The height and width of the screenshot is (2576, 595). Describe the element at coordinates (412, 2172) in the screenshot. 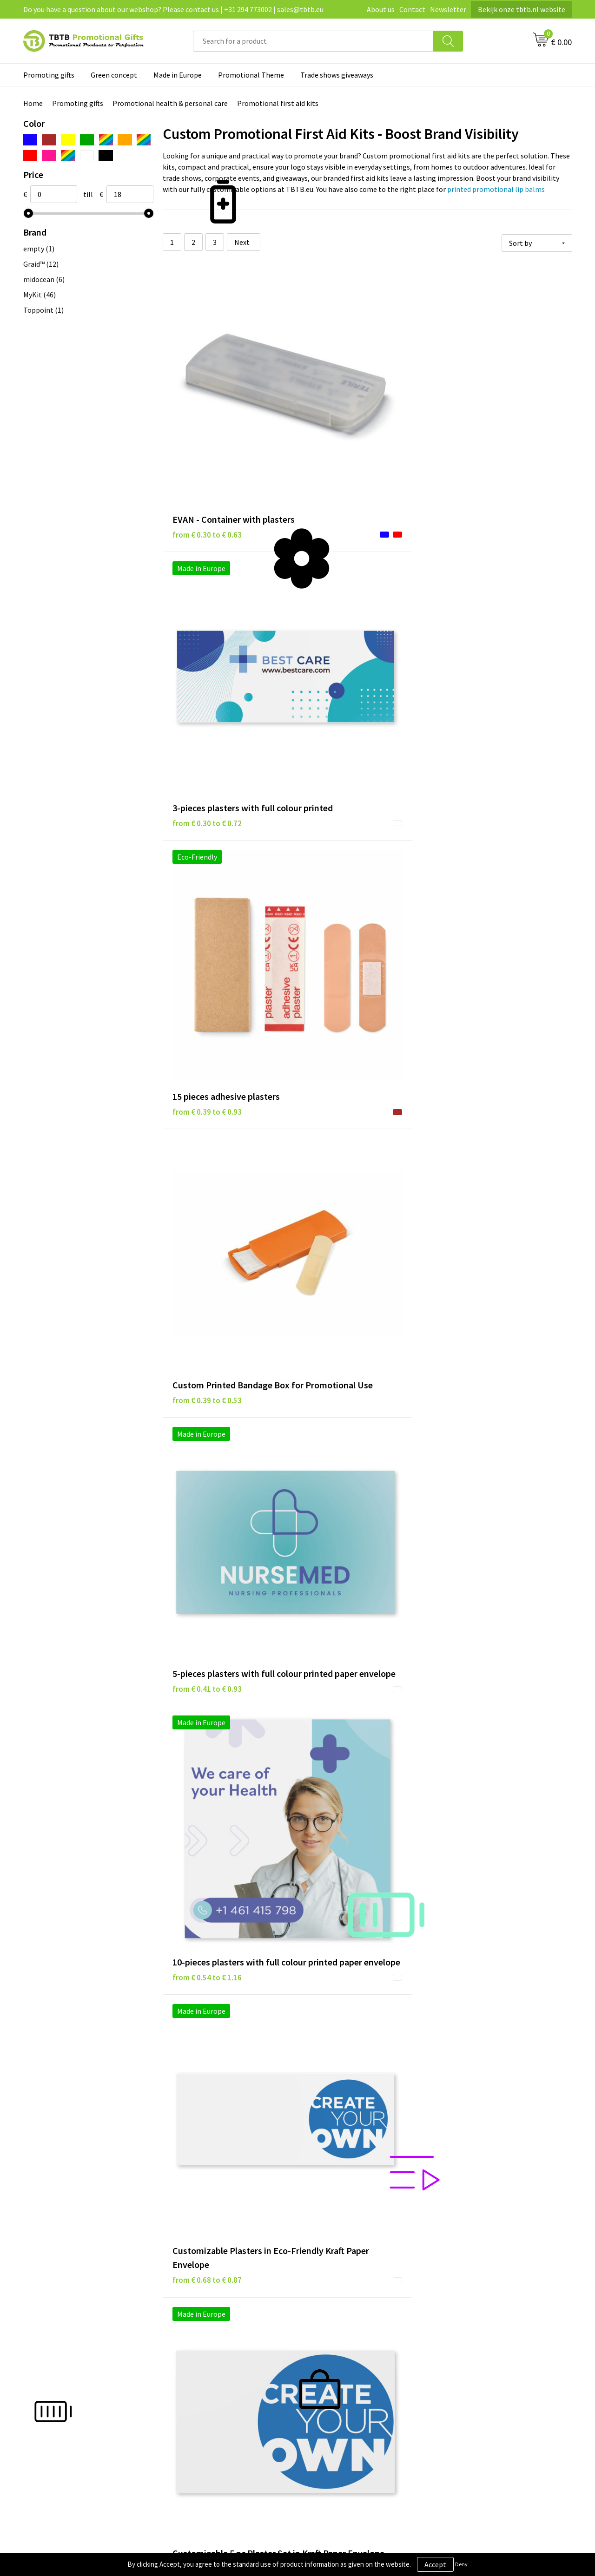

I see `view playback queue` at that location.